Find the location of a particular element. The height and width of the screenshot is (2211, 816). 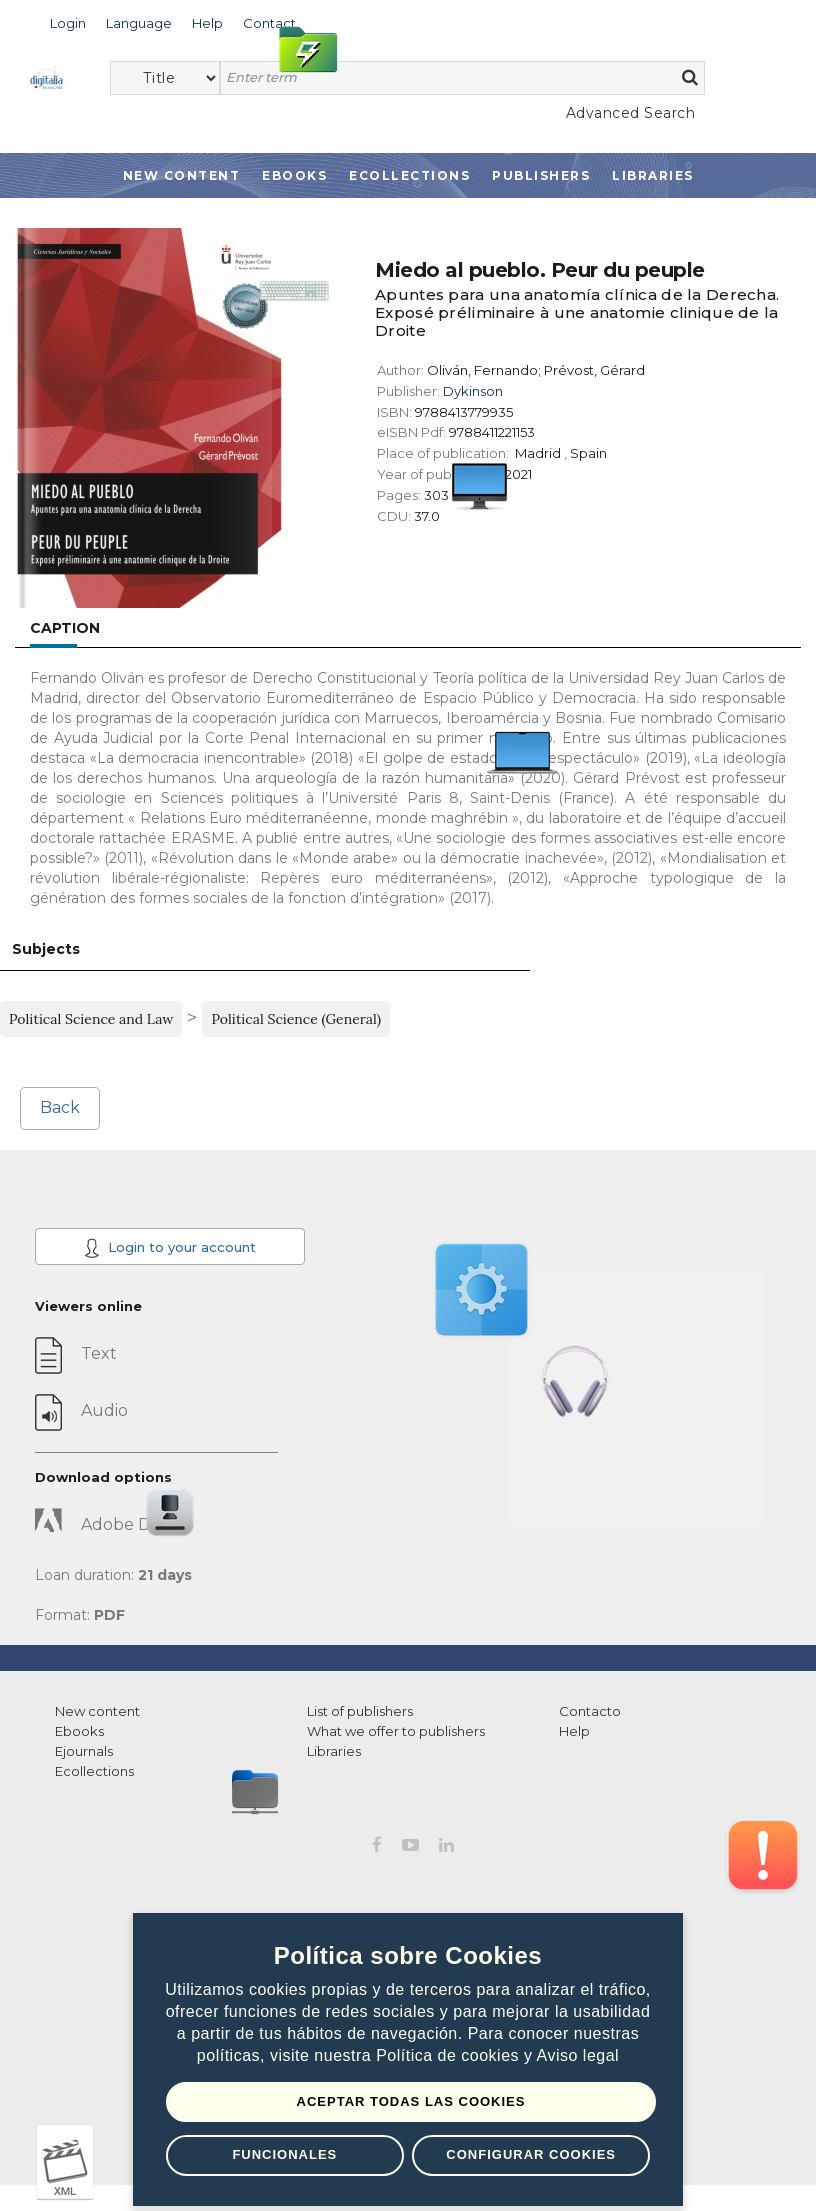

access a remote or network folder is located at coordinates (255, 1791).